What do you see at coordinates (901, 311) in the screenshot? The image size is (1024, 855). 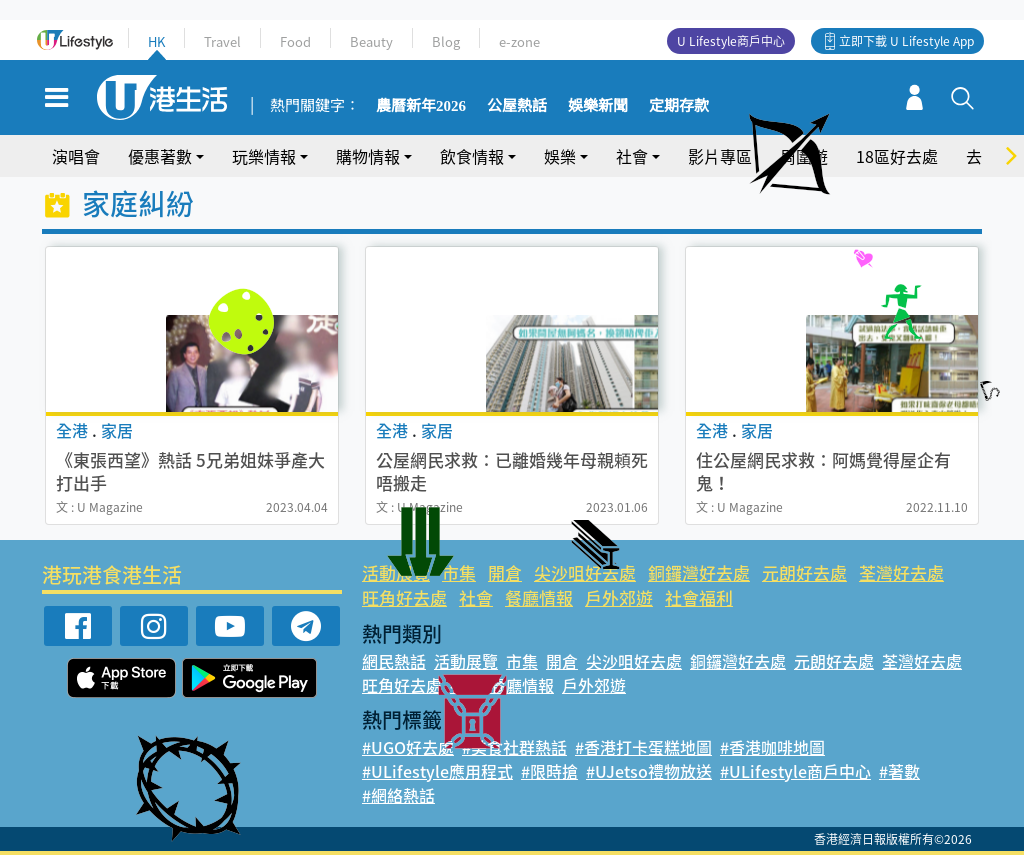 I see `select egyptian or ancient egypt theme` at bounding box center [901, 311].